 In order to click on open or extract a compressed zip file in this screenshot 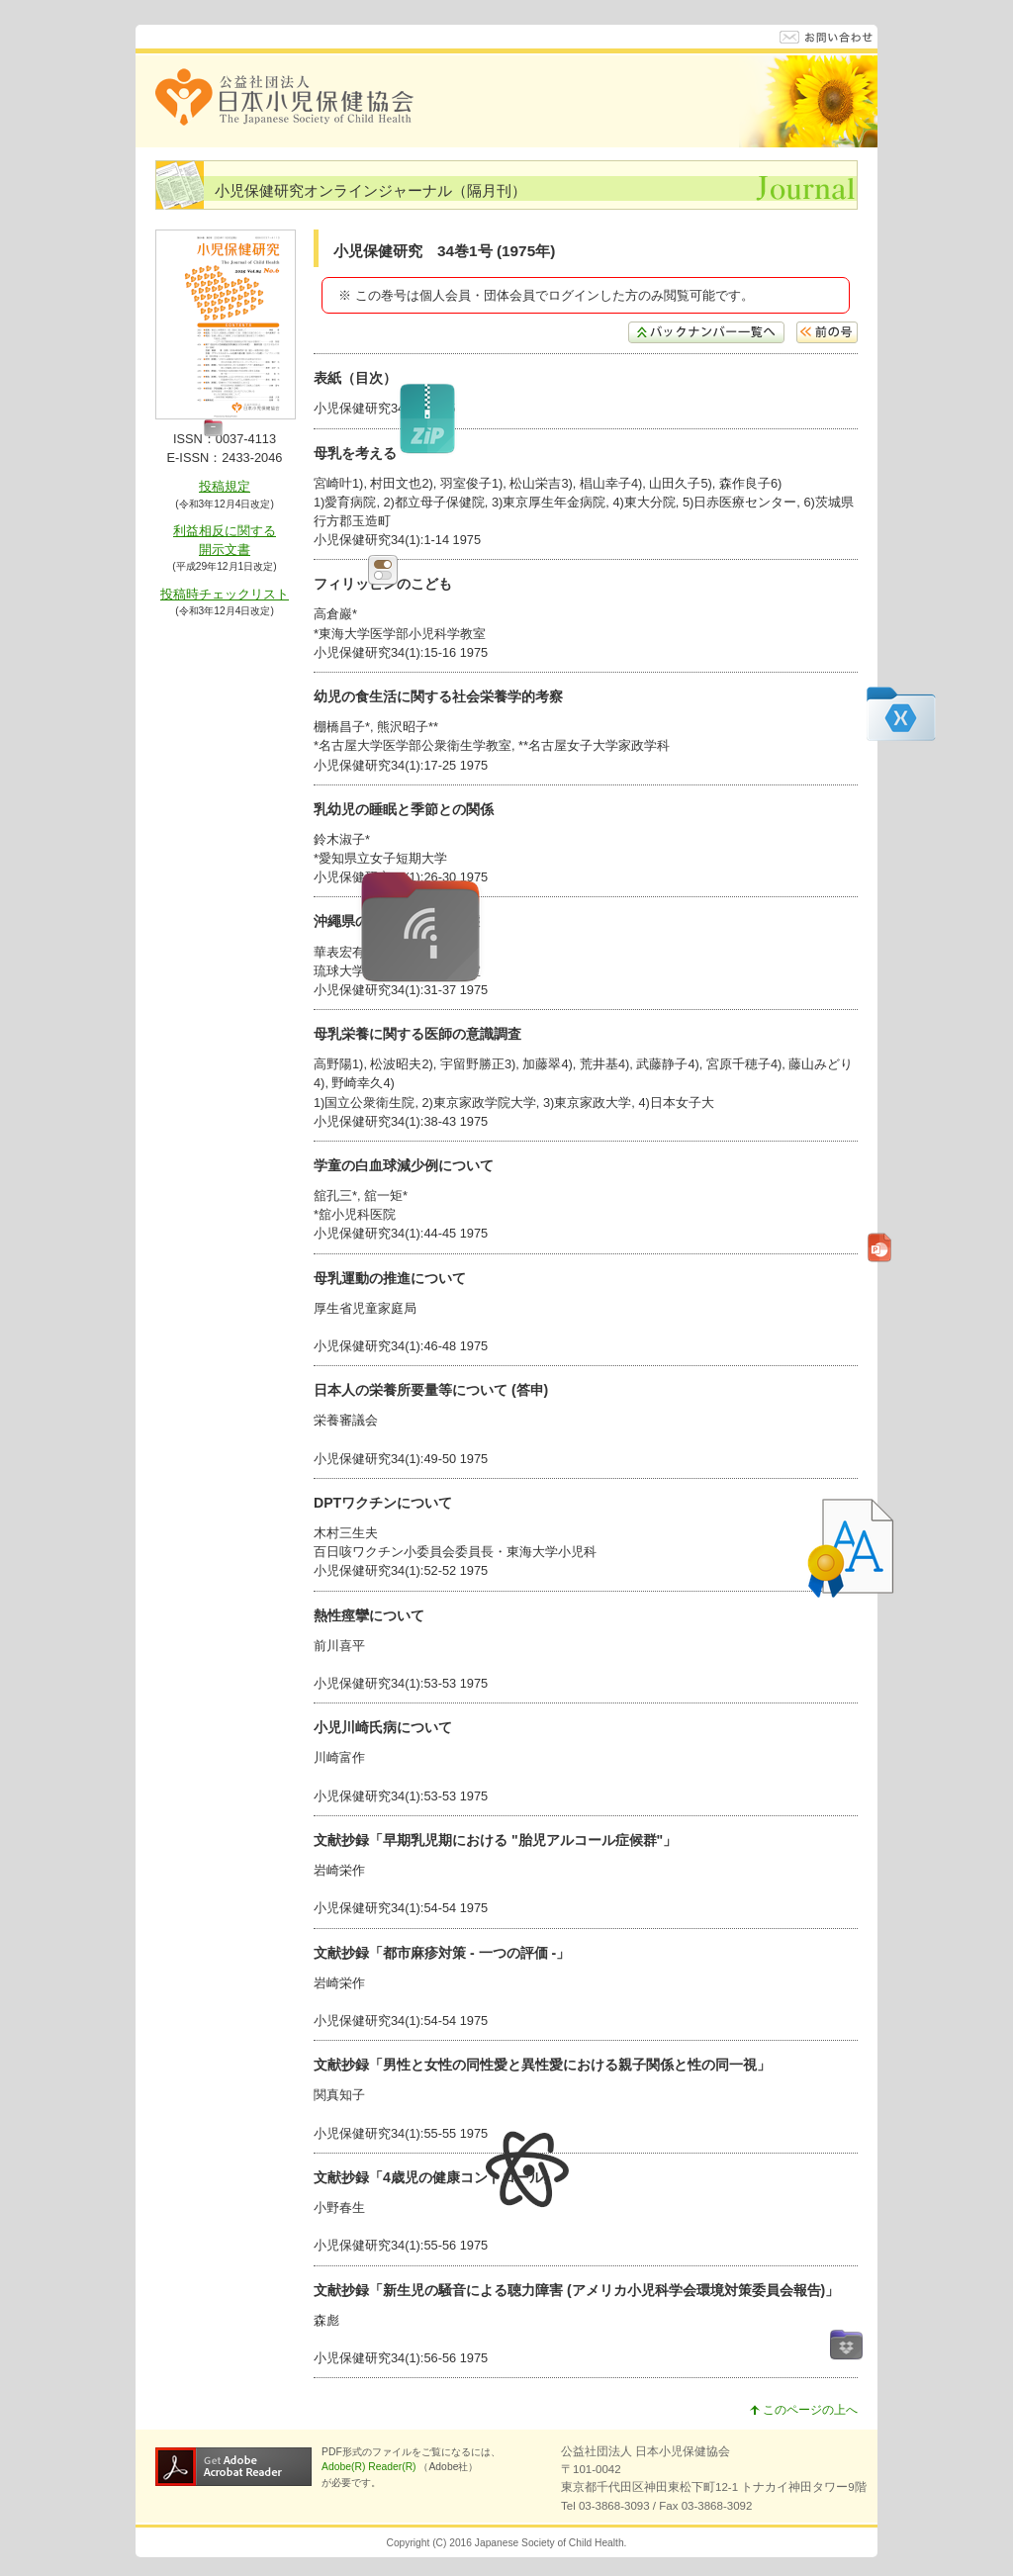, I will do `click(427, 418)`.